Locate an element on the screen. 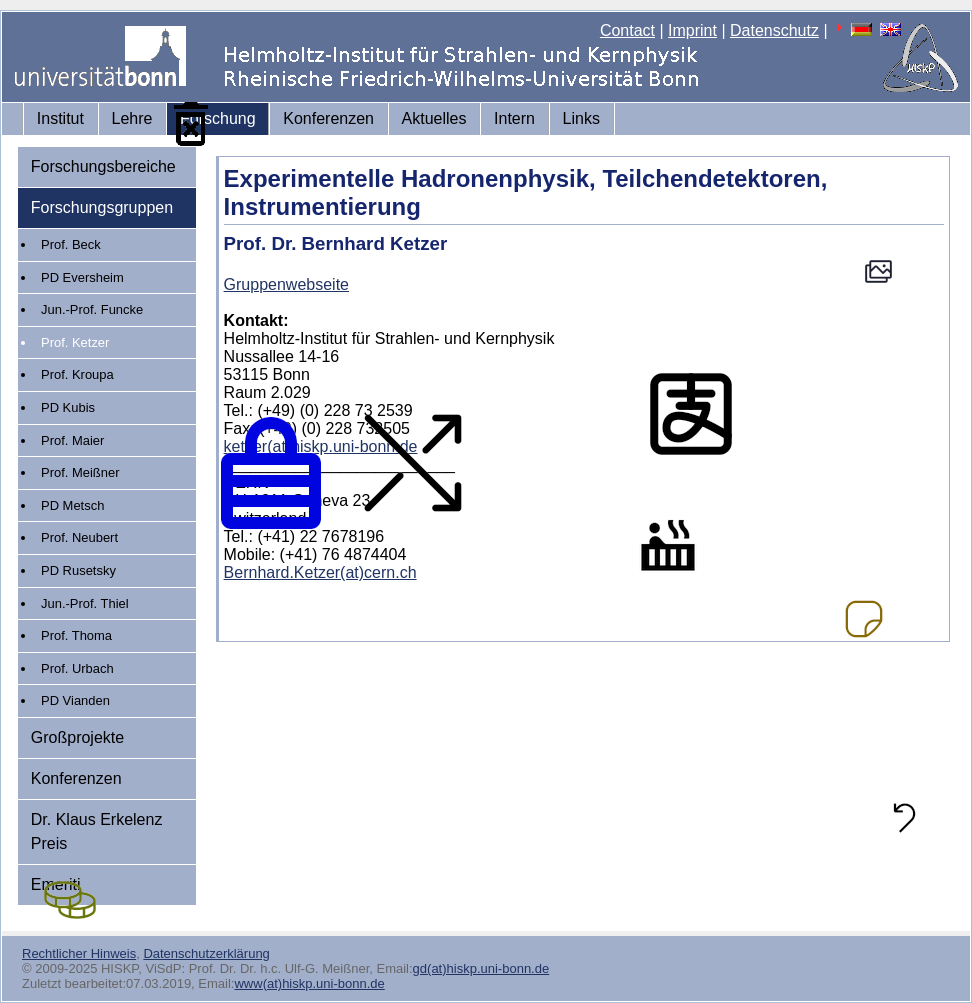 This screenshot has width=972, height=1003. indicates hot tub or spa amenity available is located at coordinates (668, 544).